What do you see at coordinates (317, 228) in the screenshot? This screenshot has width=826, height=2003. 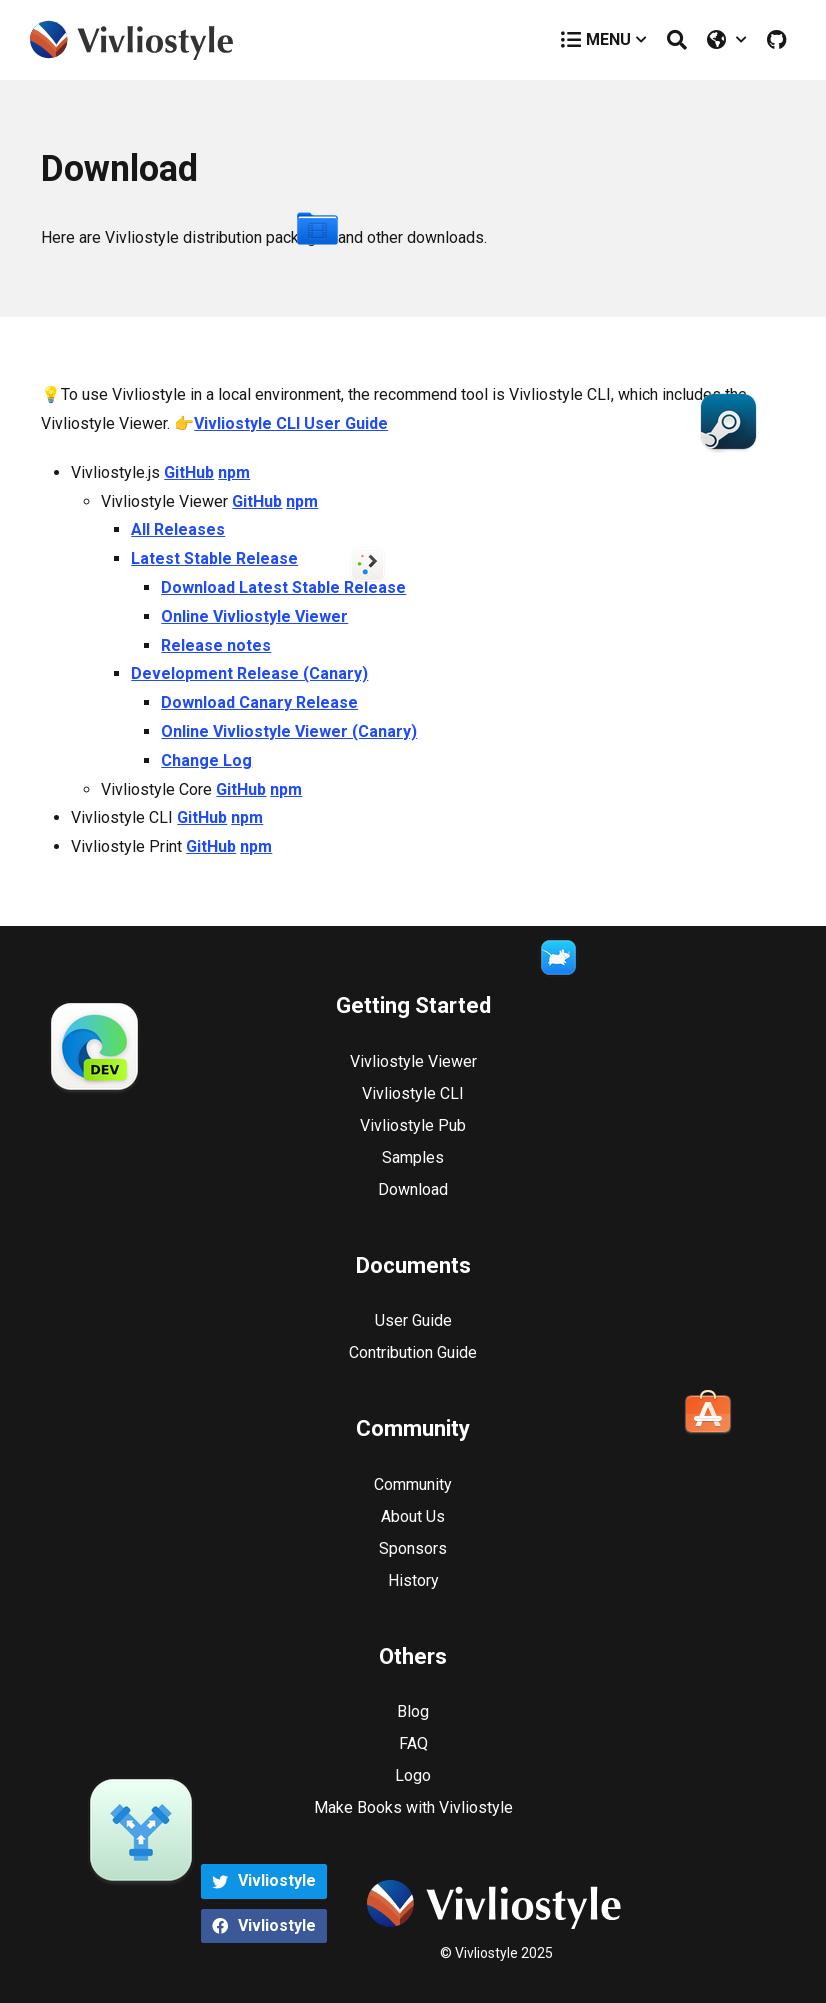 I see `open your videos folder` at bounding box center [317, 228].